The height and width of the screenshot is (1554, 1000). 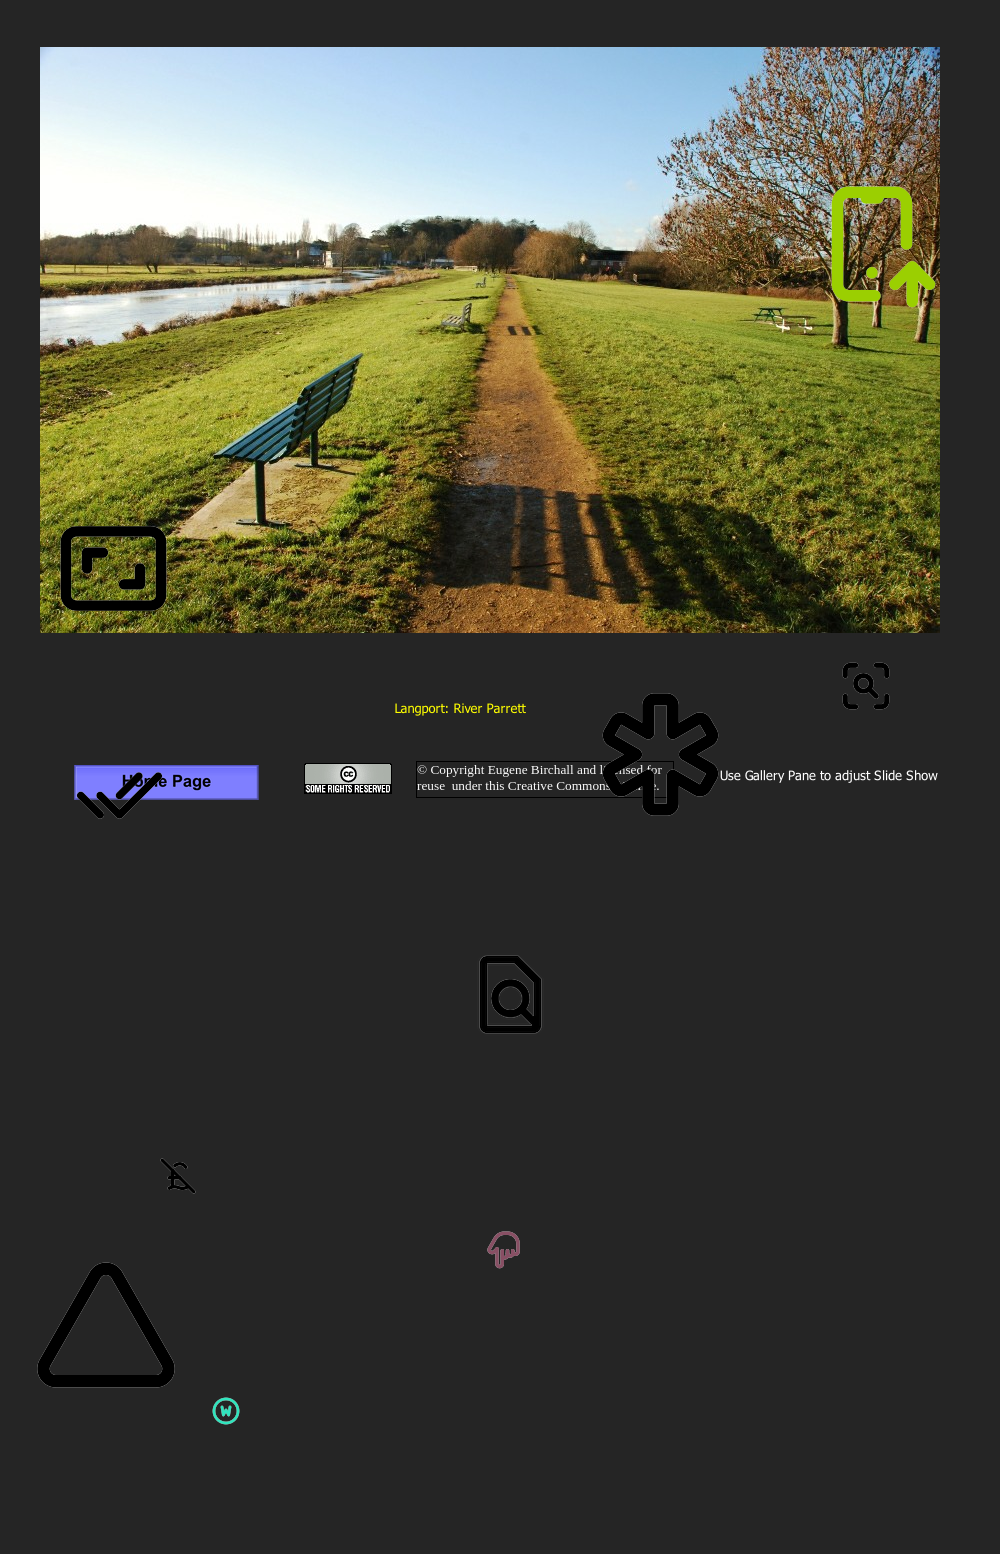 I want to click on indicates british pound payment unavailable, so click(x=178, y=1176).